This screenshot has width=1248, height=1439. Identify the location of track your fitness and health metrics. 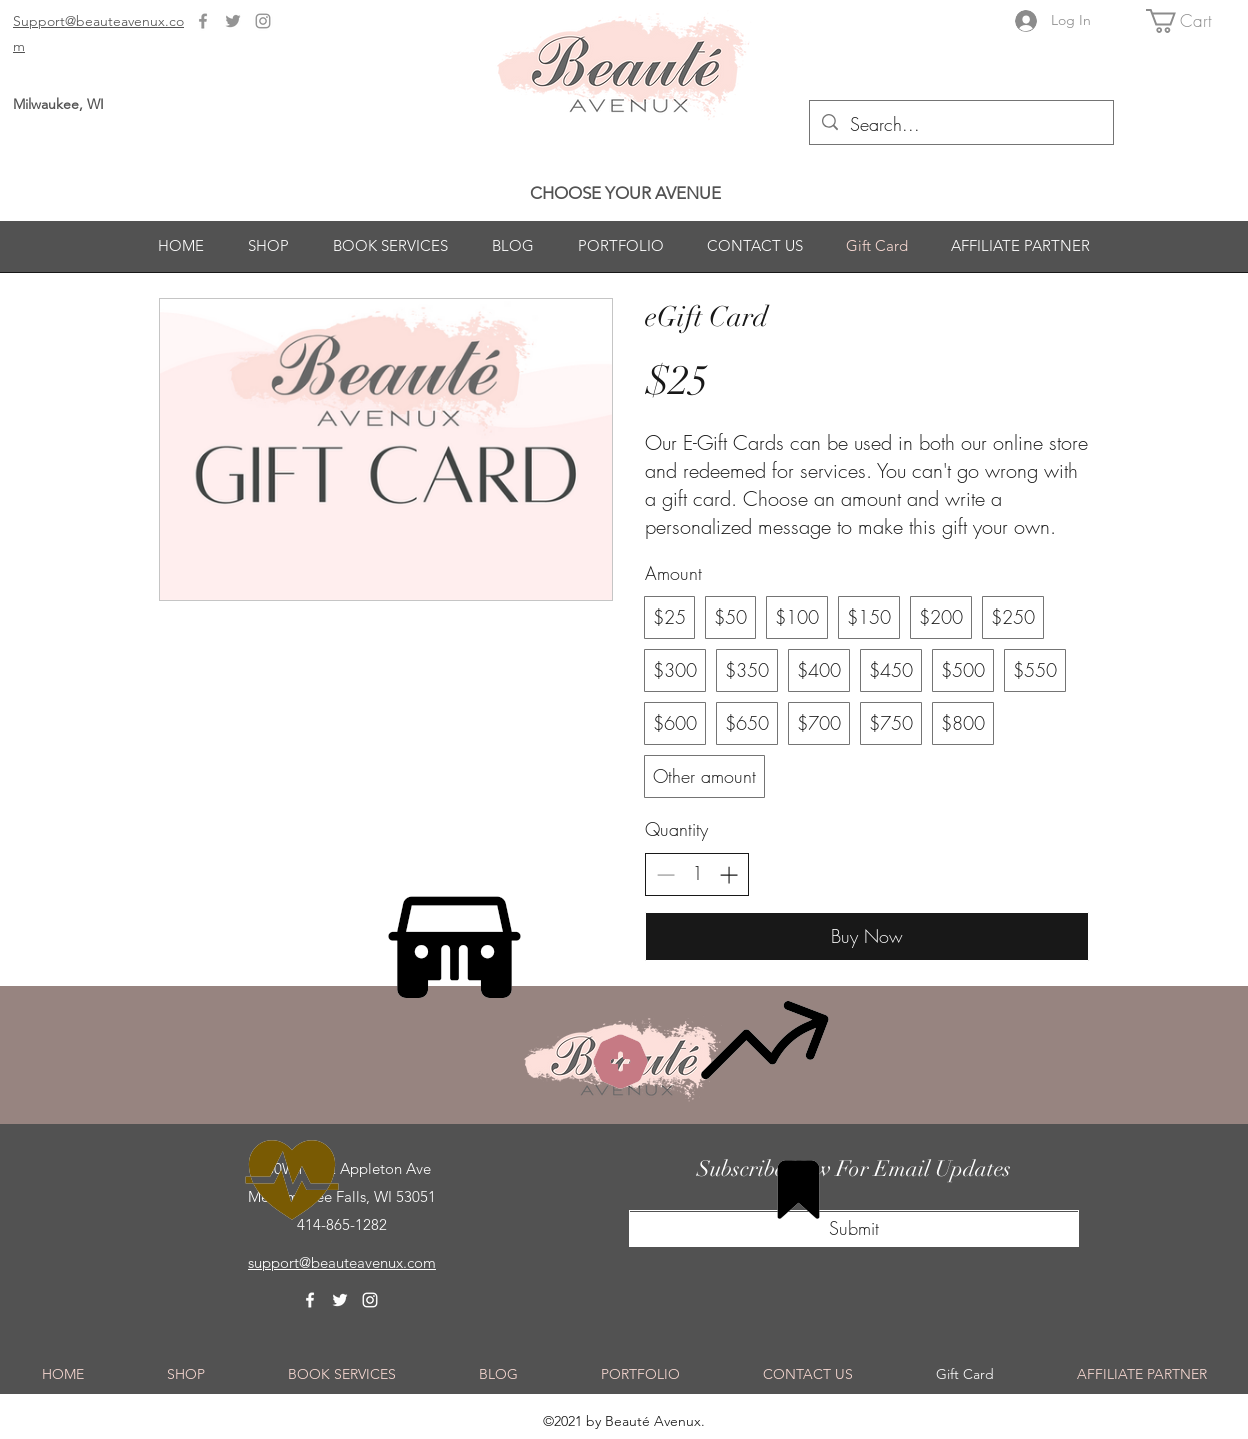
(292, 1180).